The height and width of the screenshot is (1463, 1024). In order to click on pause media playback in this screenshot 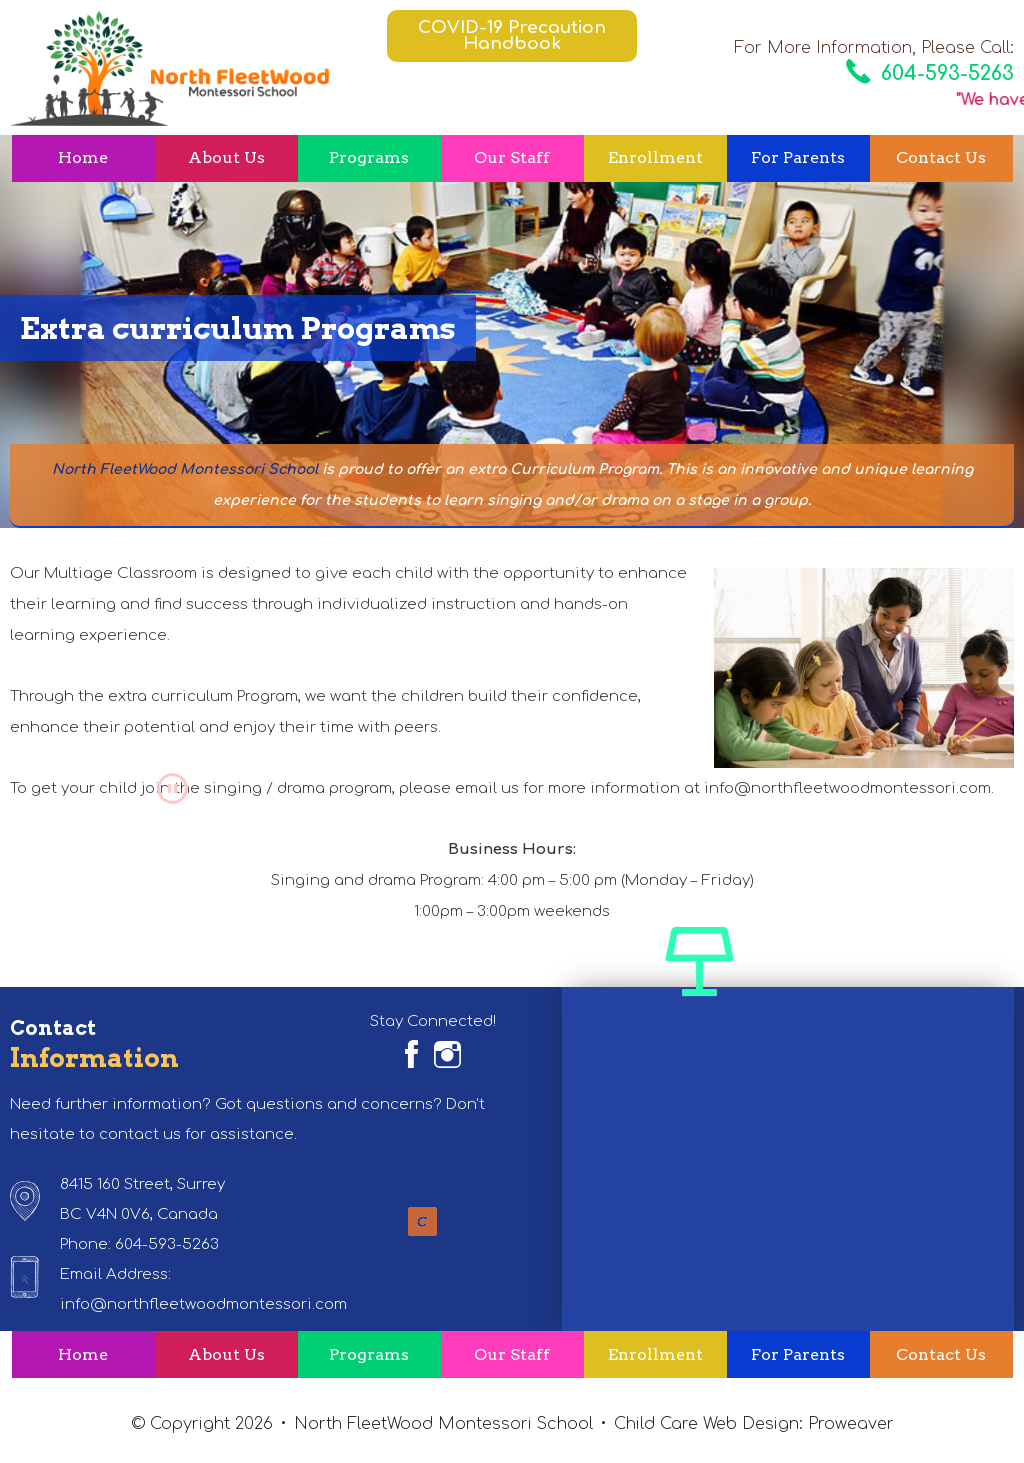, I will do `click(172, 788)`.